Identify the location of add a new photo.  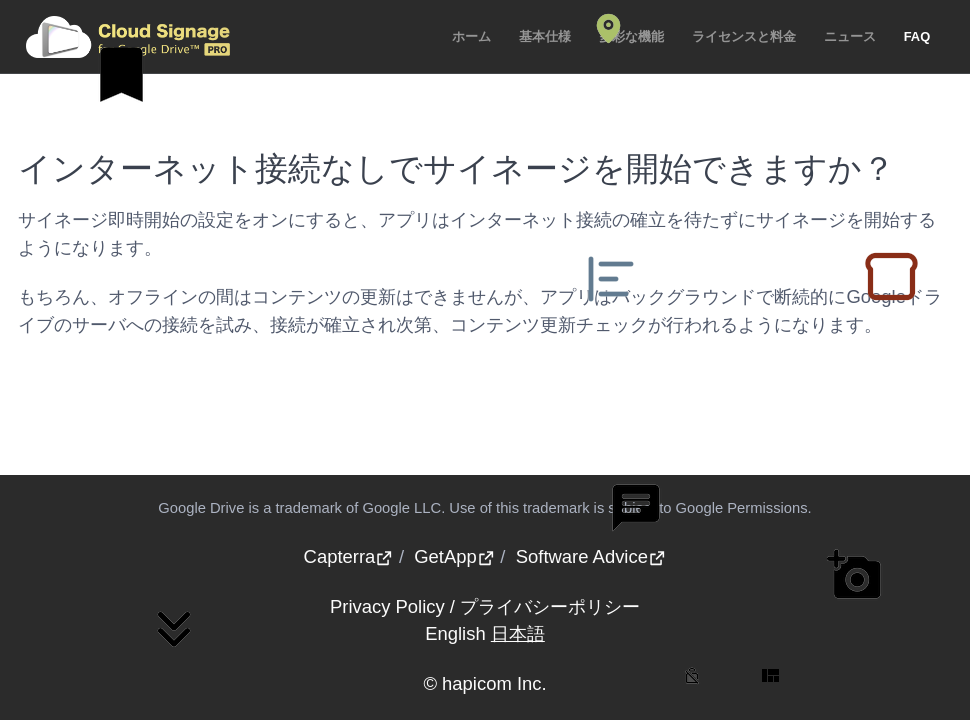
(855, 575).